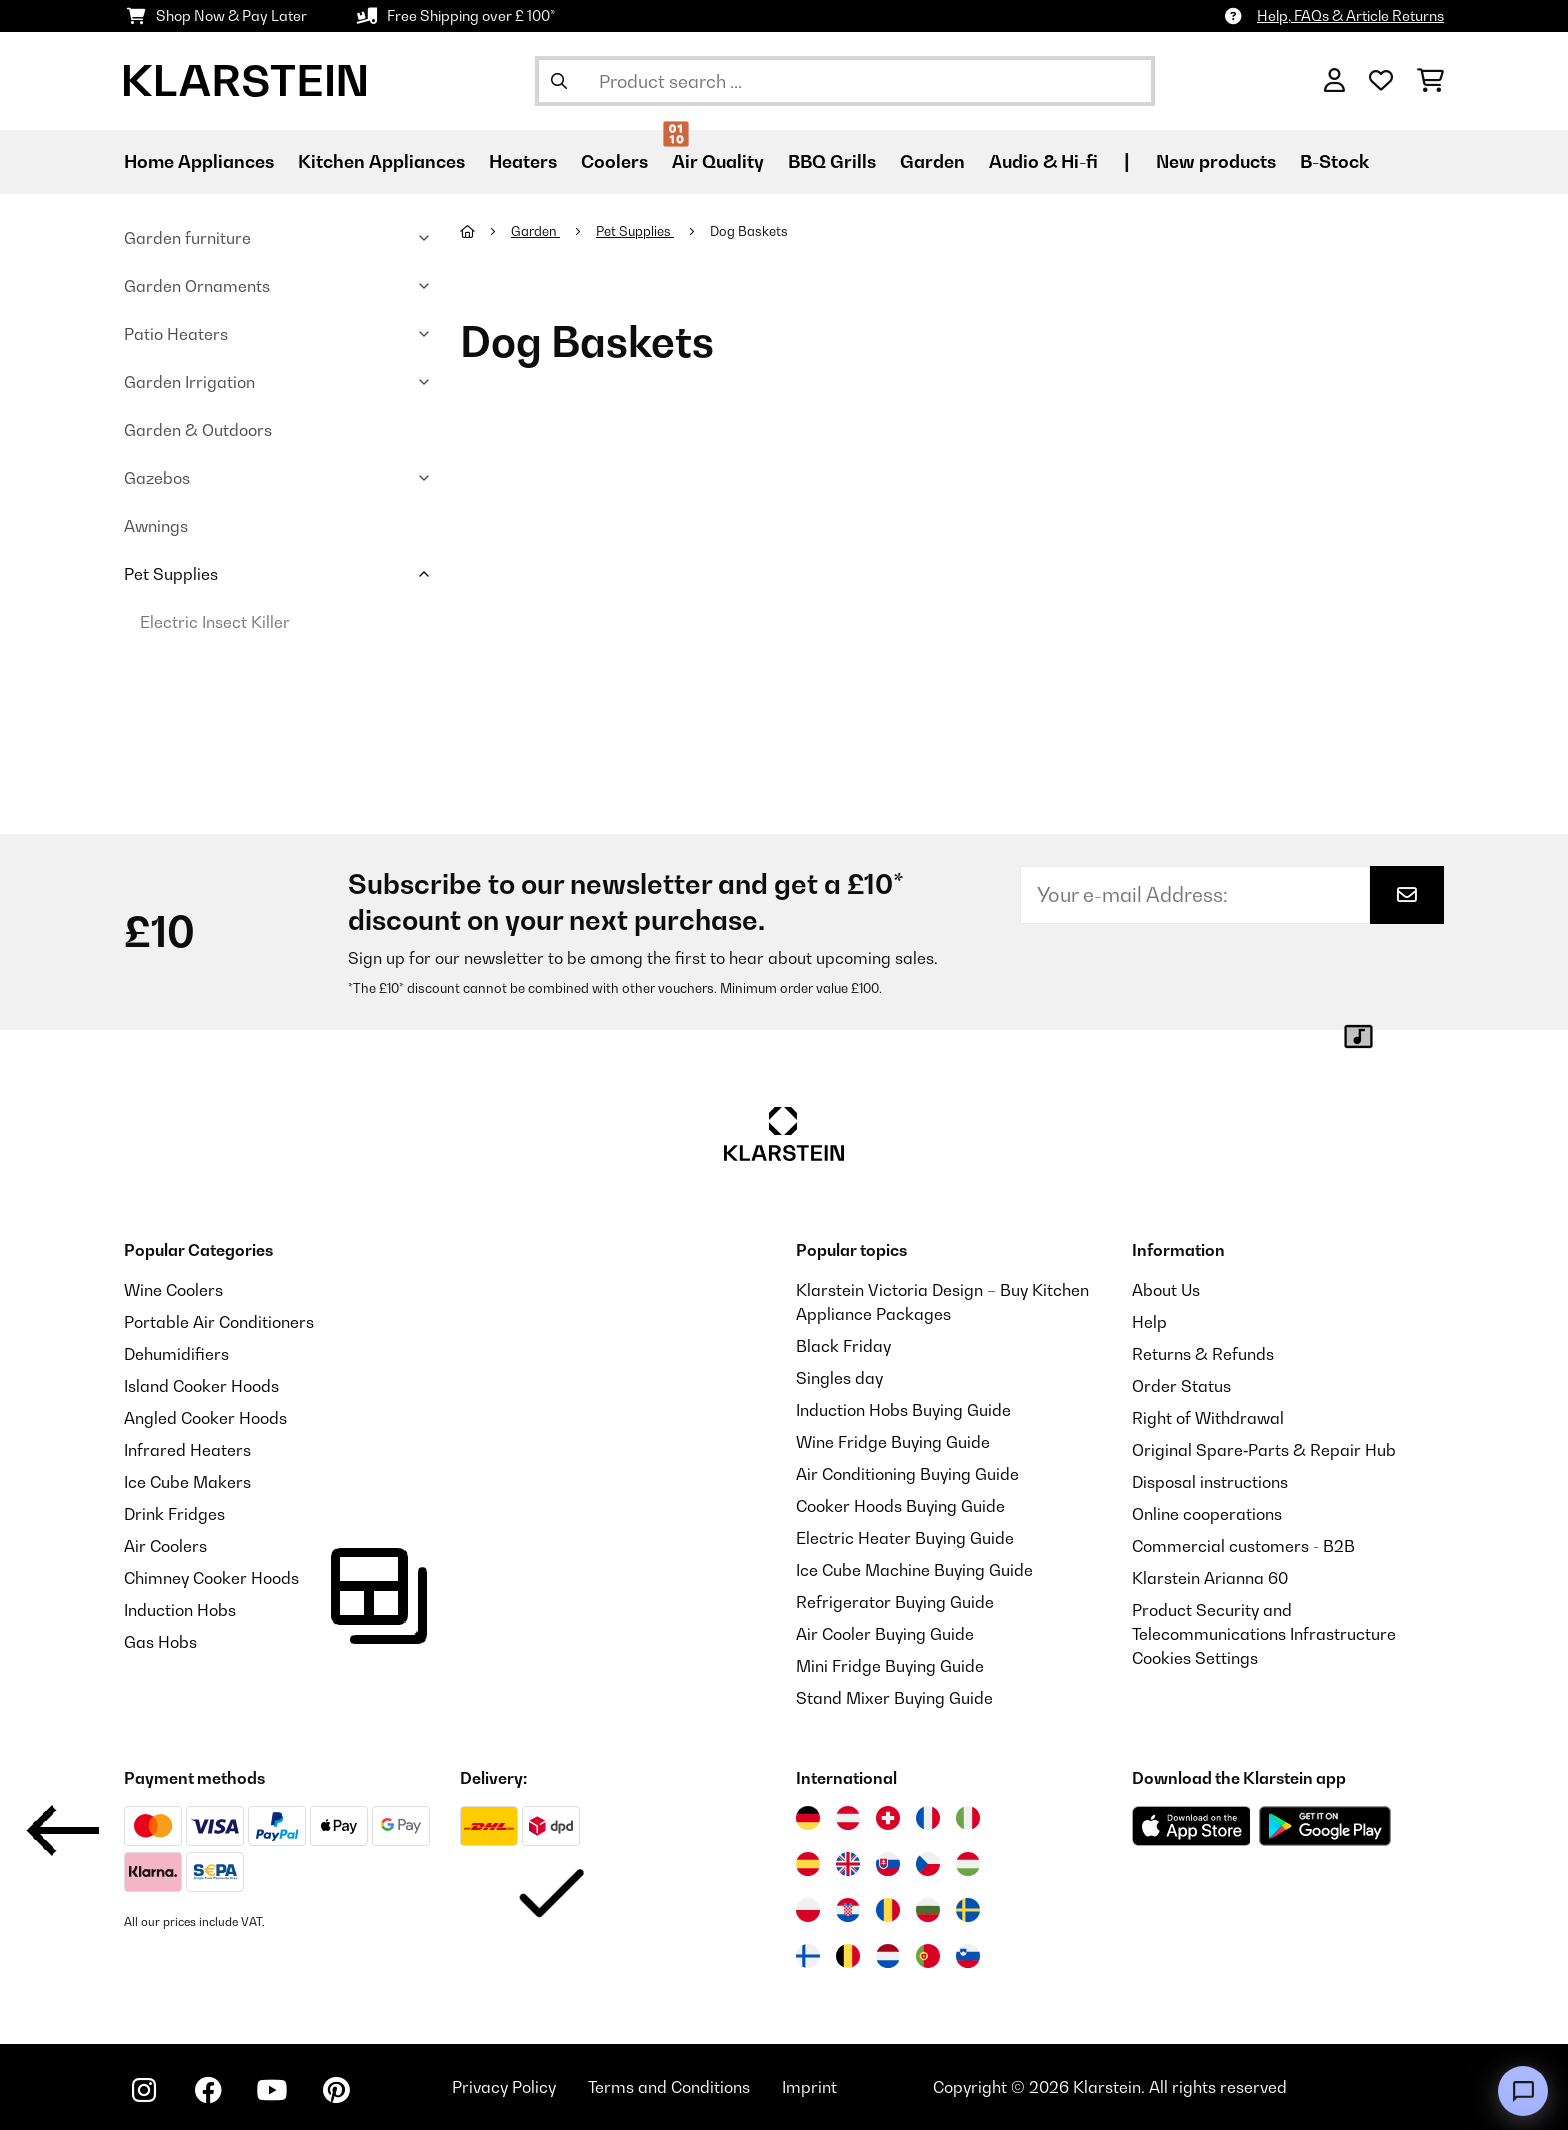  I want to click on create a backup of table data, so click(379, 1596).